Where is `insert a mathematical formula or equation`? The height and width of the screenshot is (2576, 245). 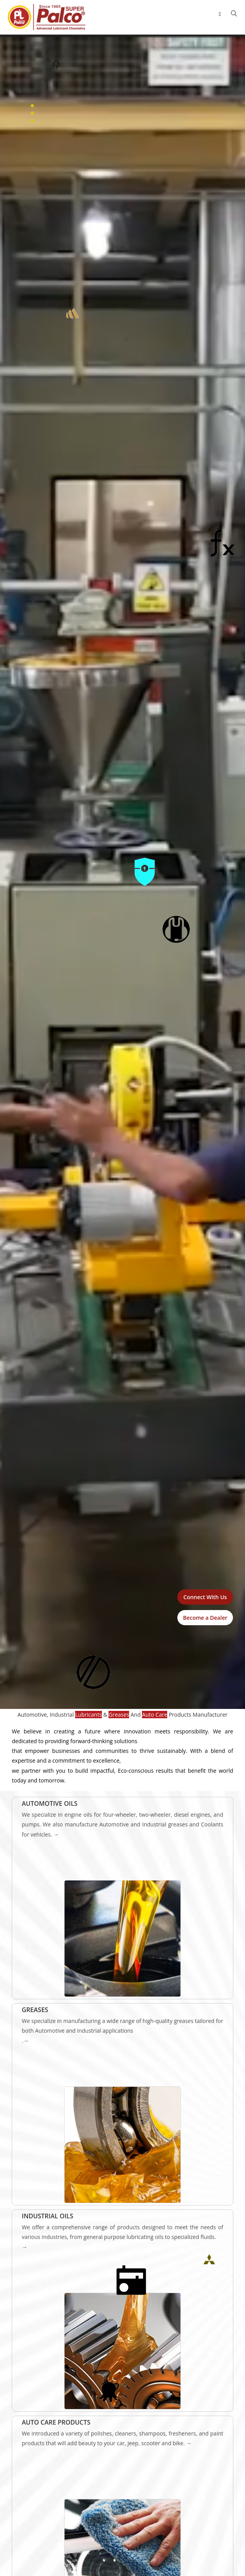 insert a mathematical formula or equation is located at coordinates (222, 543).